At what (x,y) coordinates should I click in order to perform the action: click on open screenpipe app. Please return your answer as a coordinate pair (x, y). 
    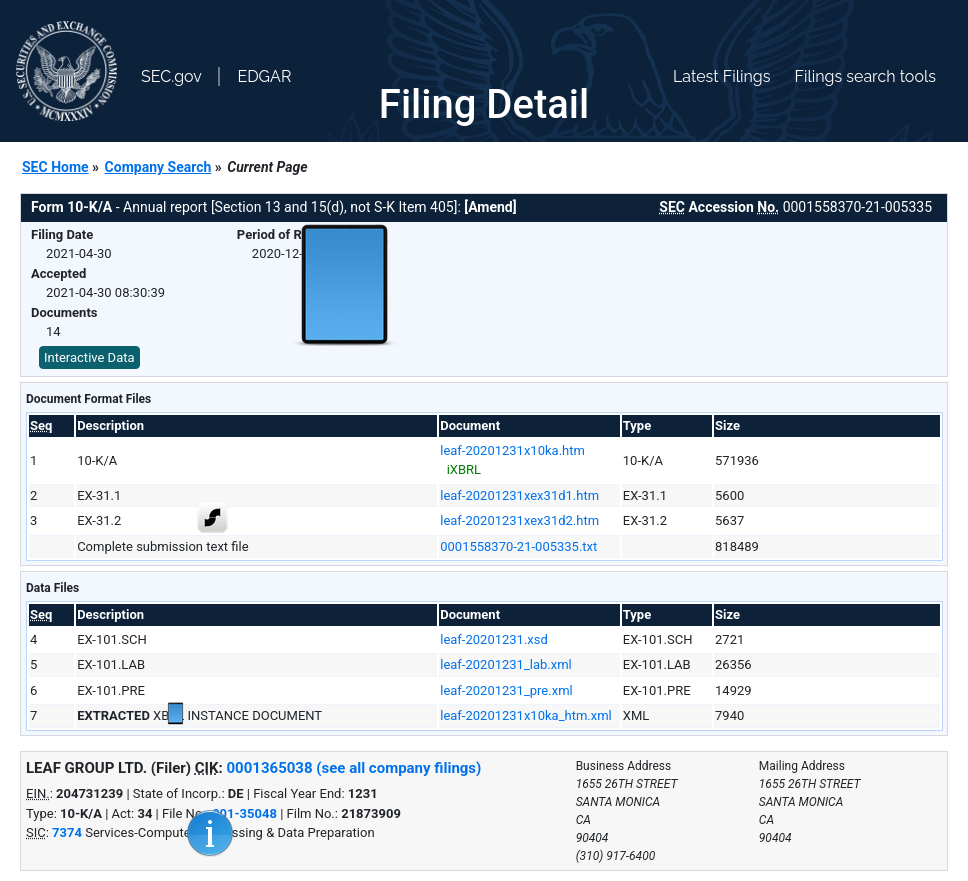
    Looking at the image, I should click on (212, 517).